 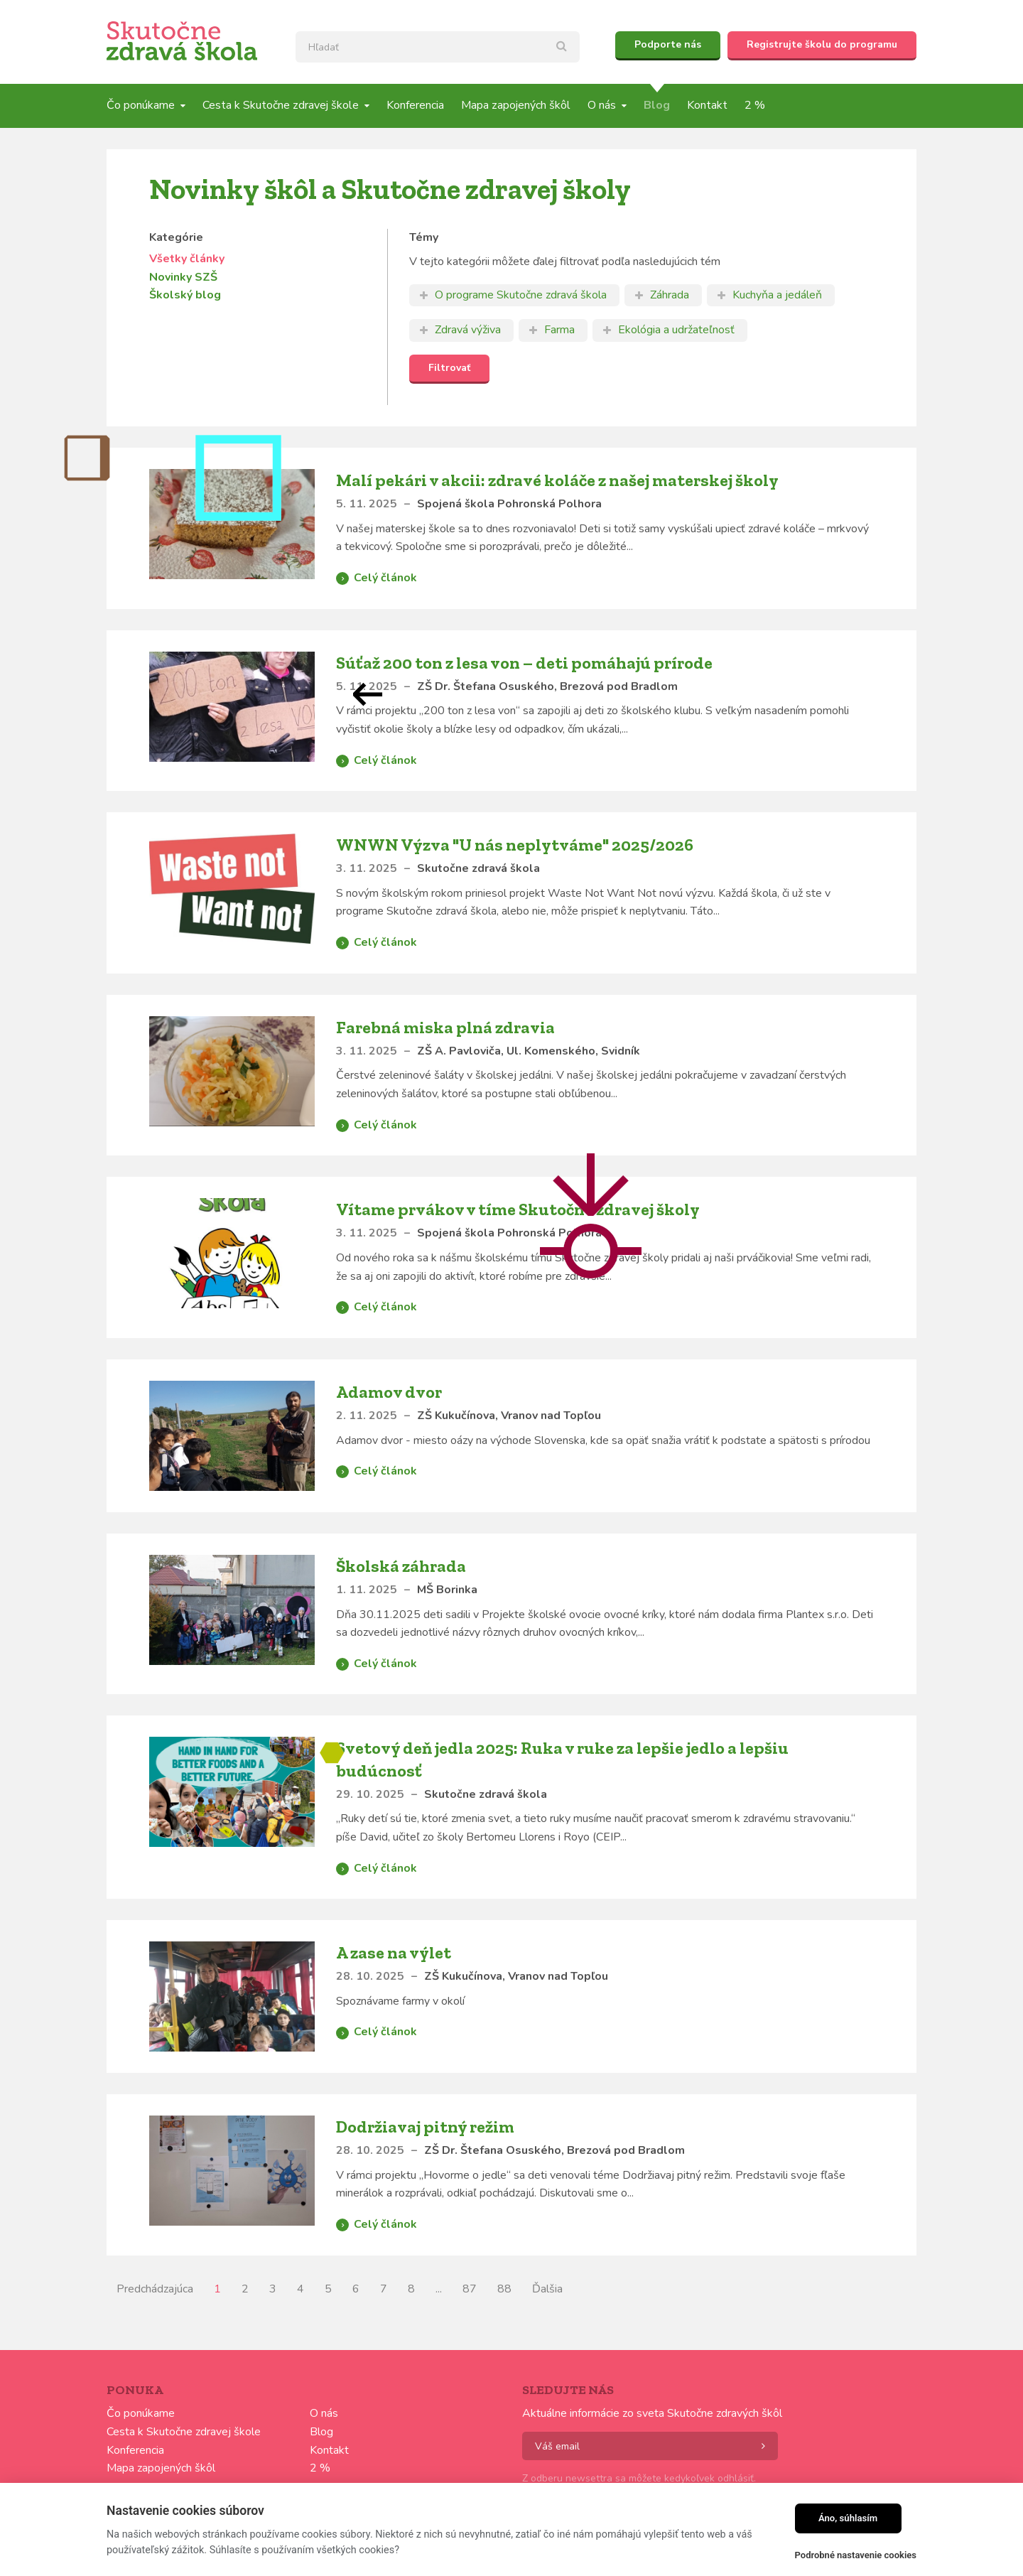 I want to click on pull changes from a remote repository, so click(x=587, y=1216).